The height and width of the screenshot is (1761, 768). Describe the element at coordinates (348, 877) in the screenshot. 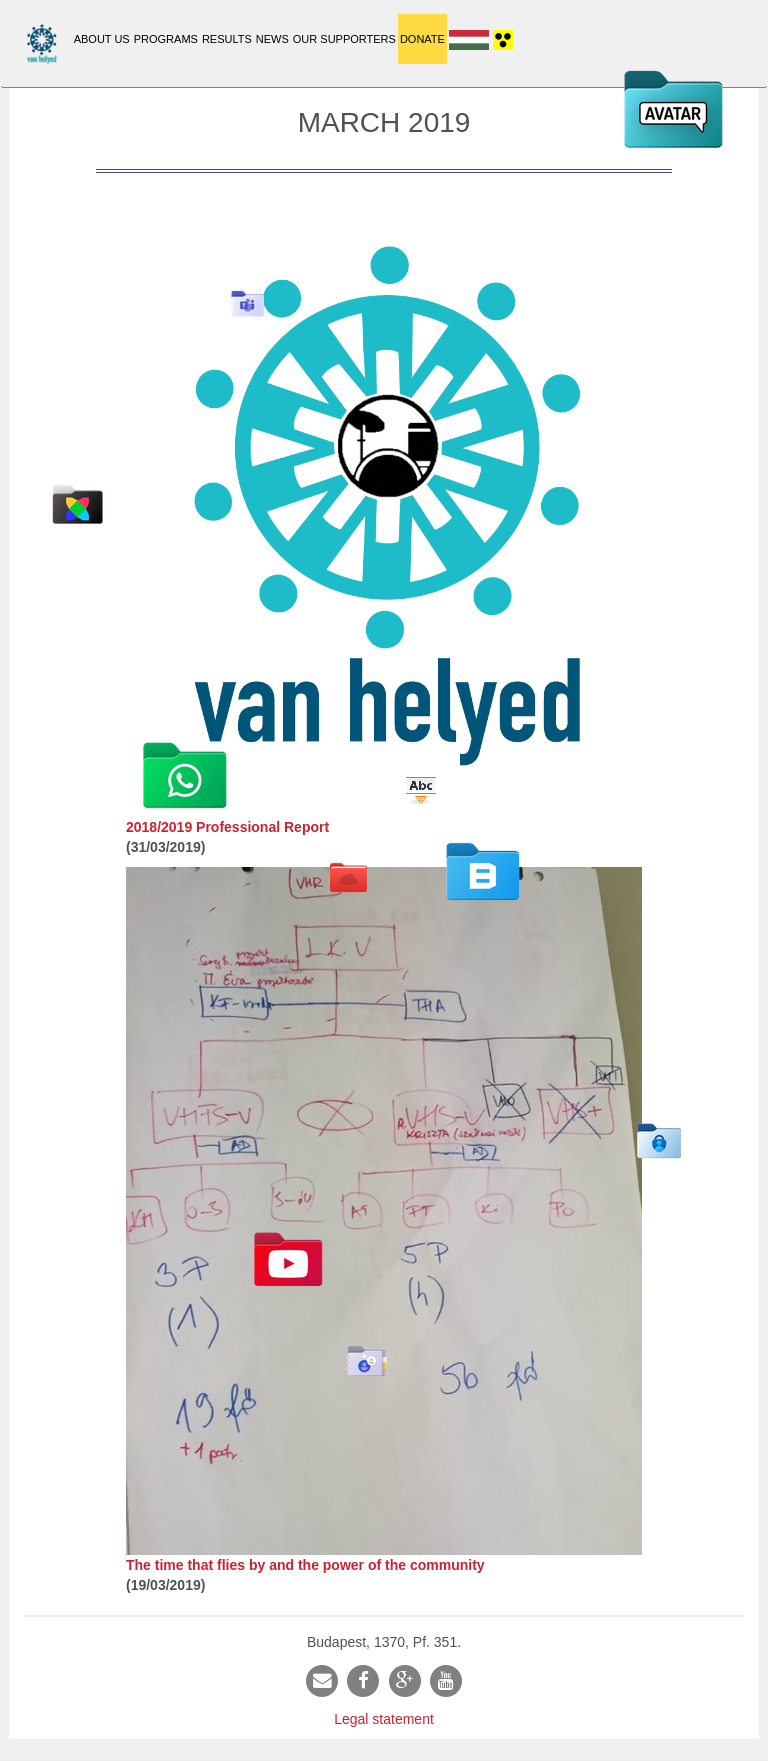

I see `access cloud-synced files and folders` at that location.